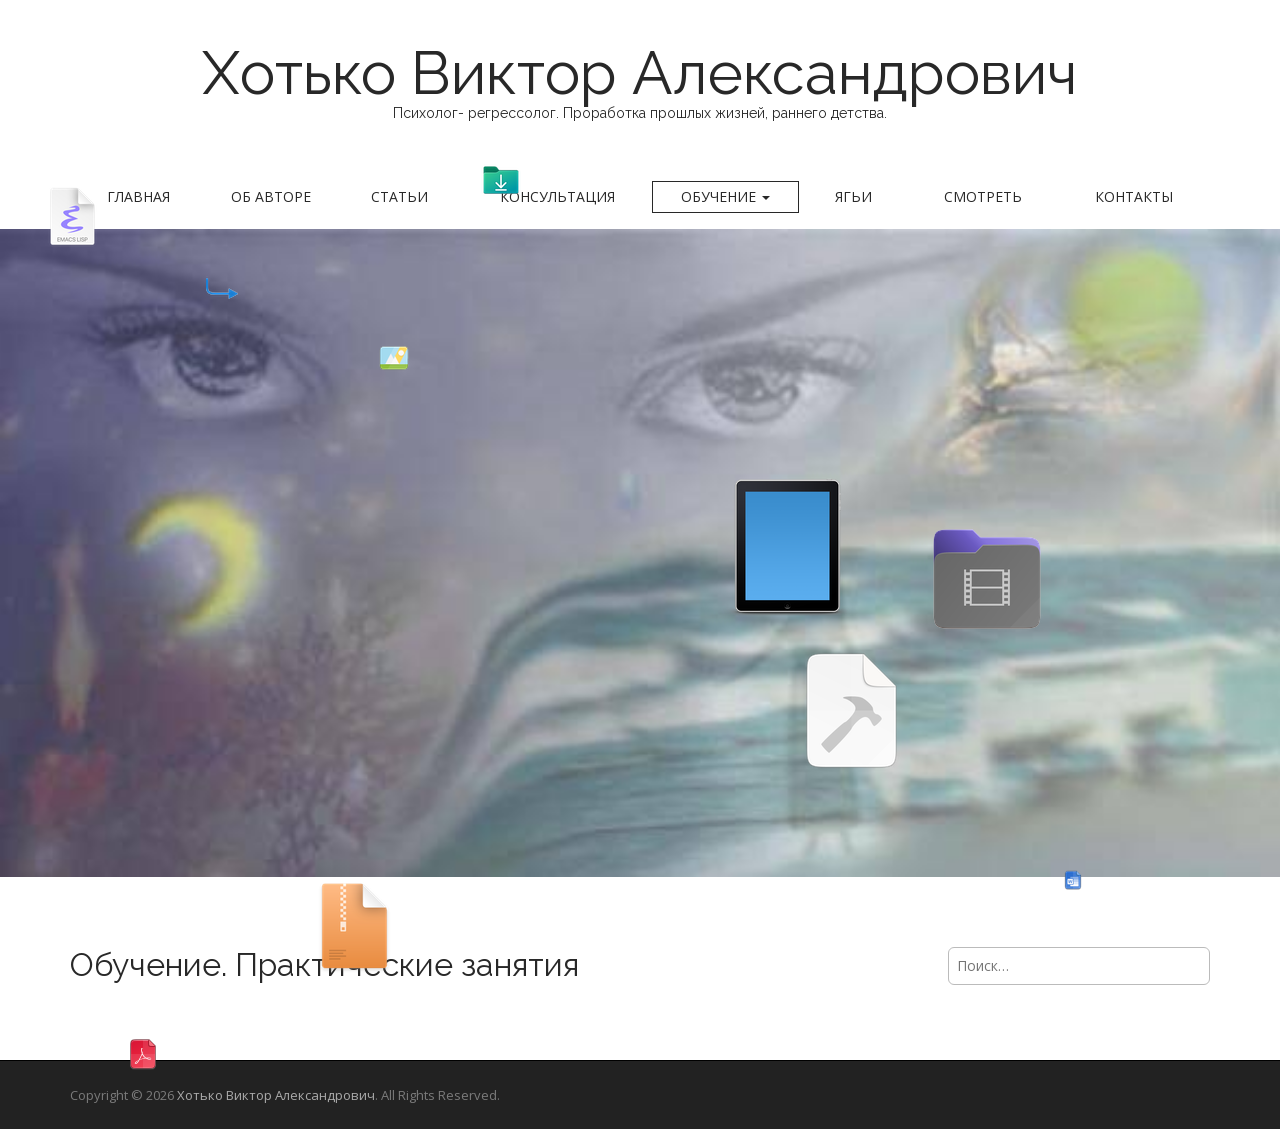 The image size is (1280, 1129). What do you see at coordinates (222, 286) in the screenshot?
I see `forward an email to another recipient` at bounding box center [222, 286].